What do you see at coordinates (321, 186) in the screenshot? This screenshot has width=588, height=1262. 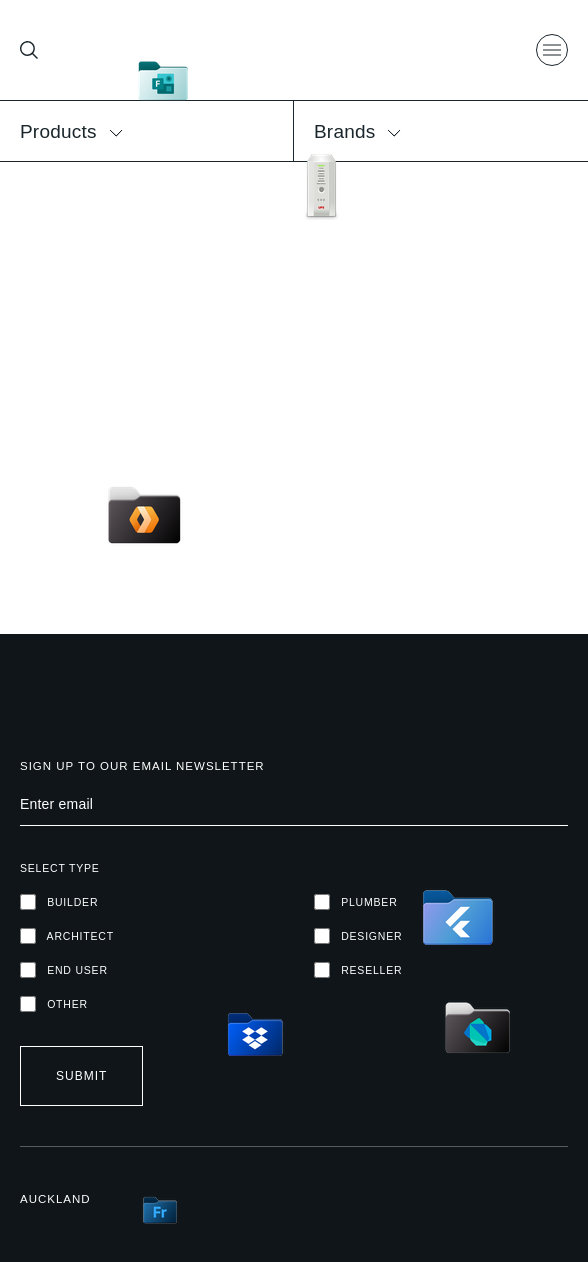 I see `indicates UPS battery backup device connected` at bounding box center [321, 186].